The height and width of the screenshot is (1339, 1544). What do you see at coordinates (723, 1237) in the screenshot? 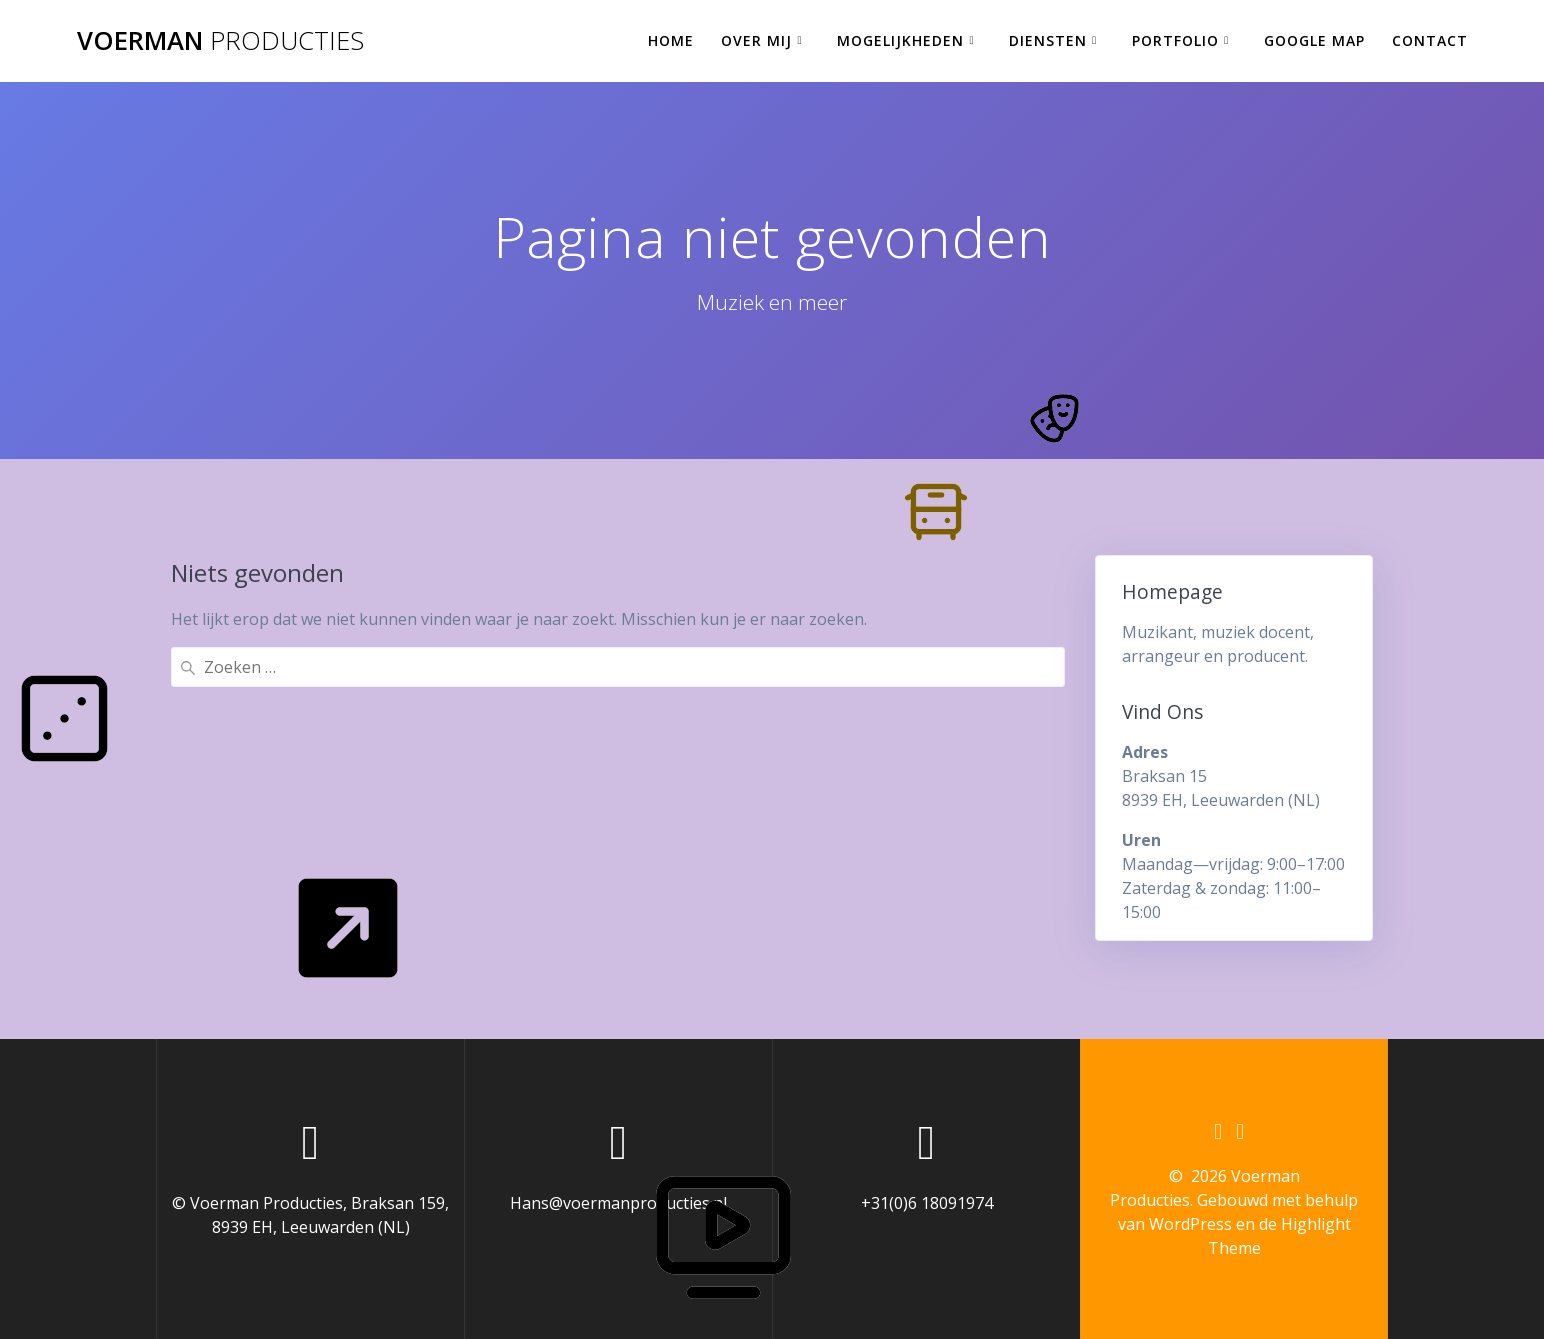
I see `play video or stream content on TV` at bounding box center [723, 1237].